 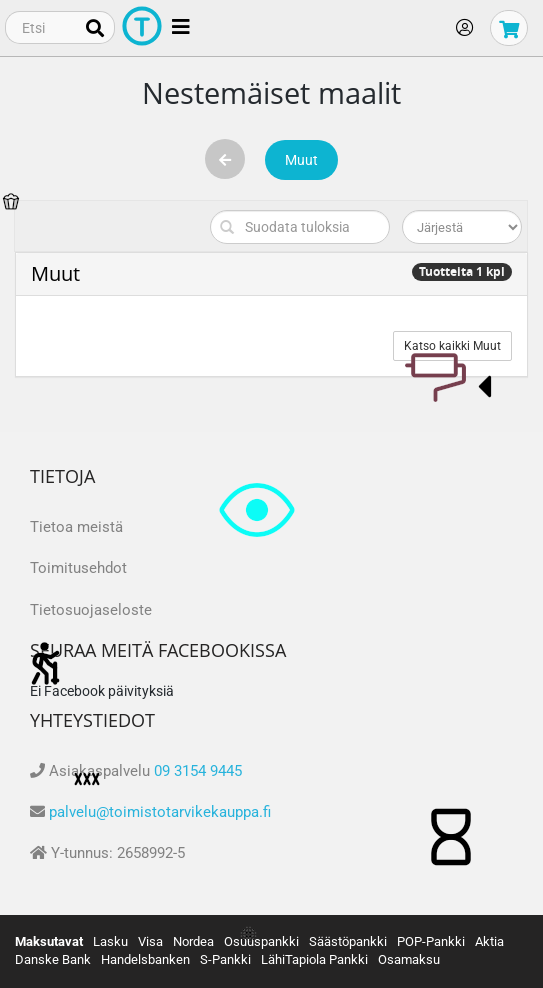 I want to click on access movies or entertainment section, so click(x=11, y=202).